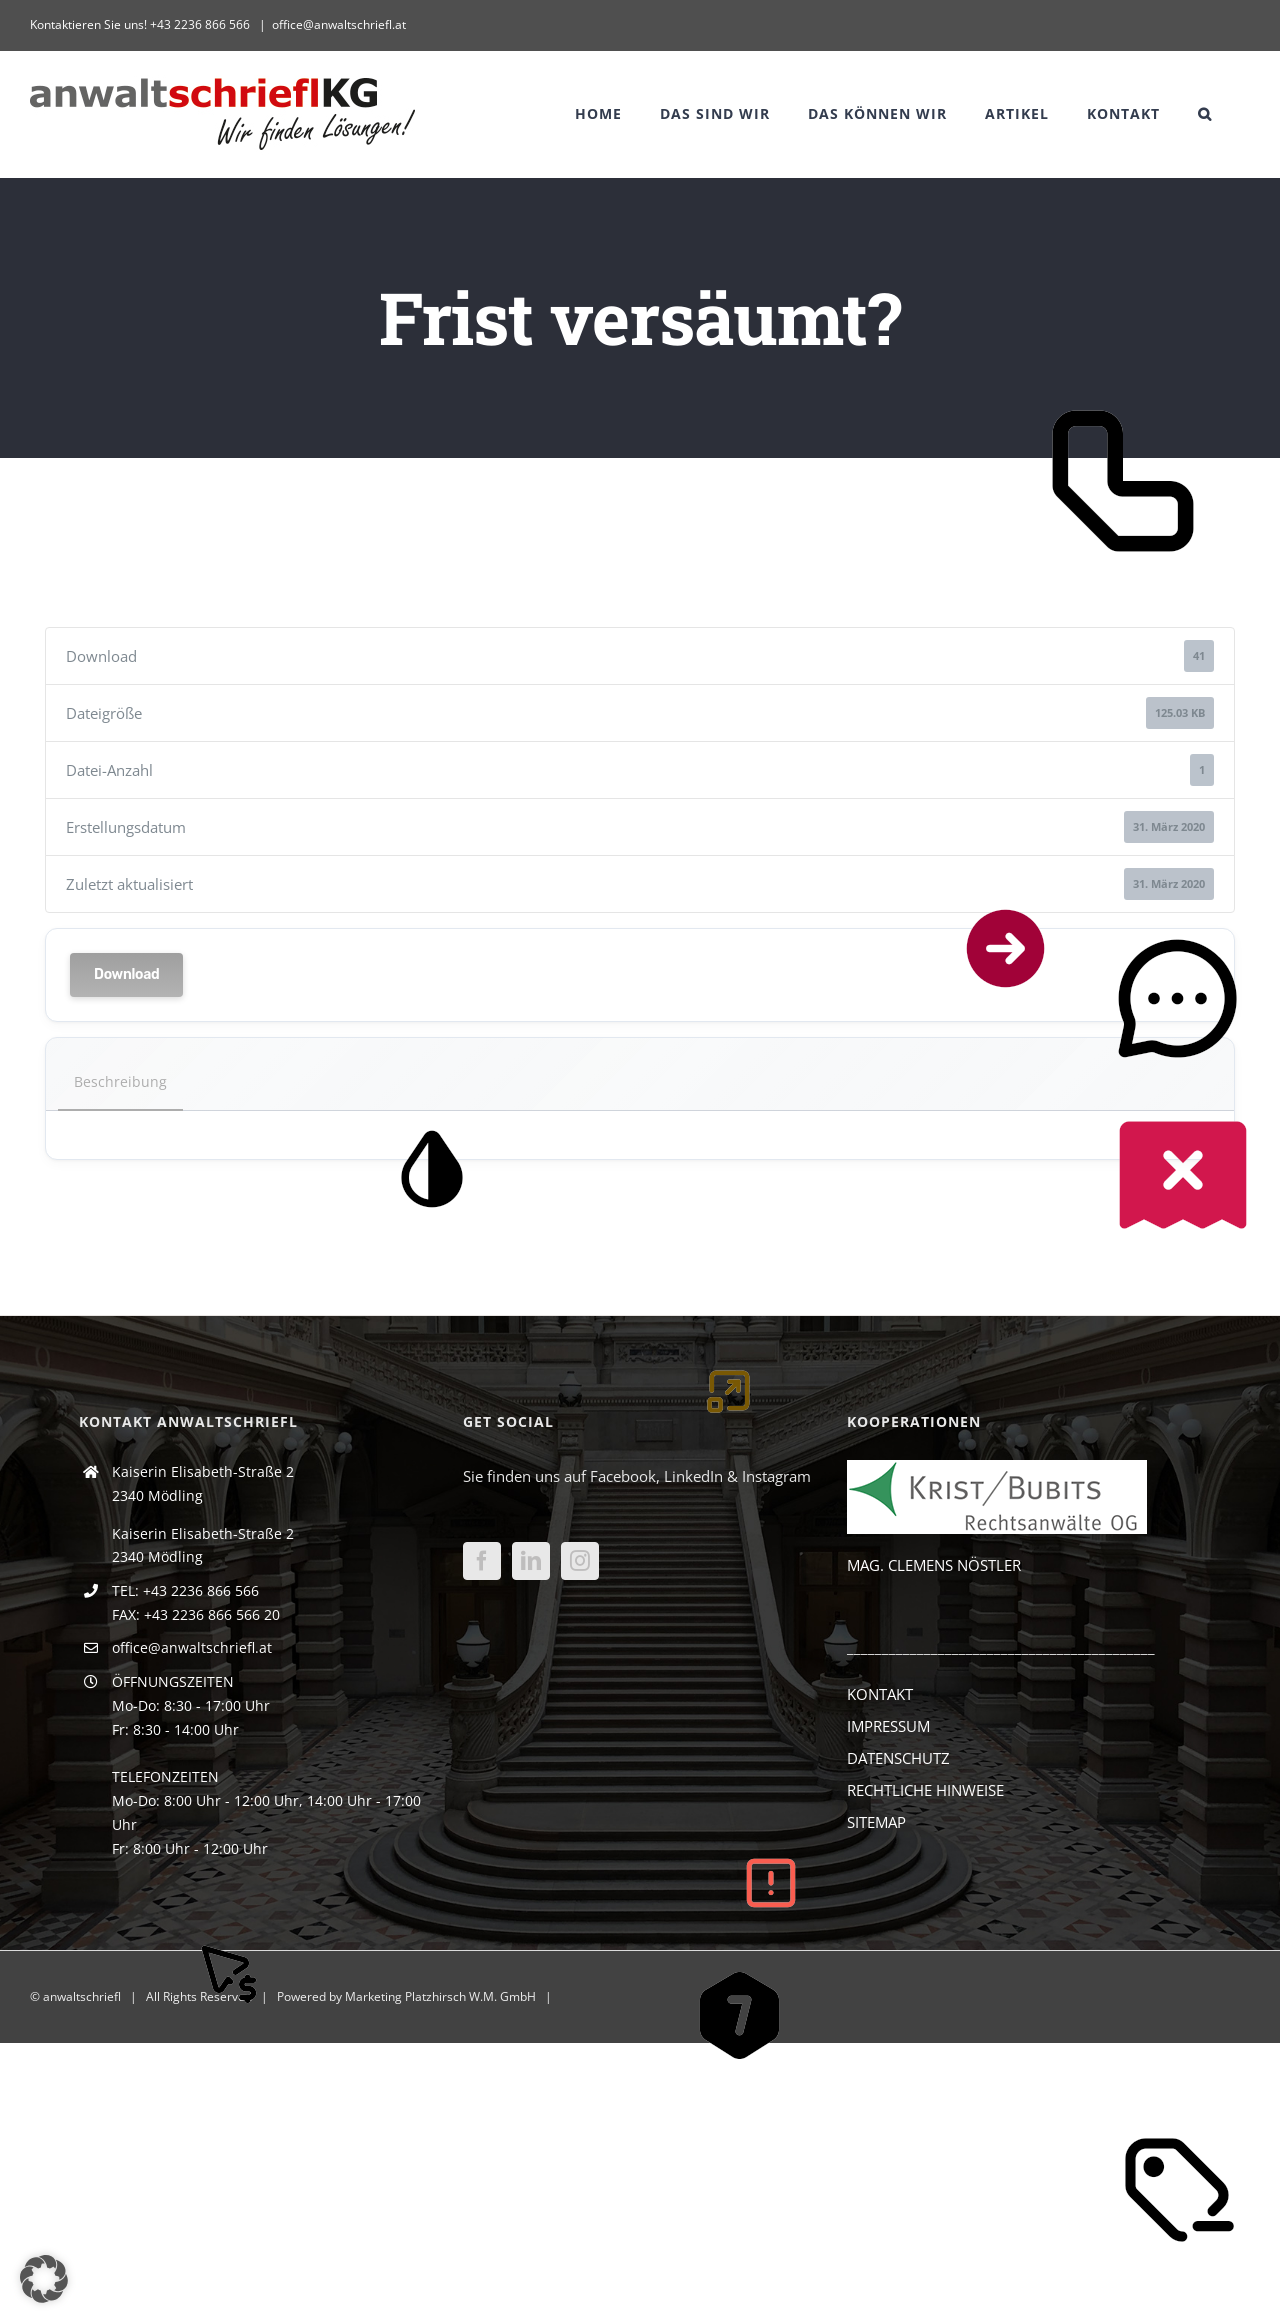 The height and width of the screenshot is (2323, 1280). Describe the element at coordinates (1177, 2190) in the screenshot. I see `remove a tag or label` at that location.